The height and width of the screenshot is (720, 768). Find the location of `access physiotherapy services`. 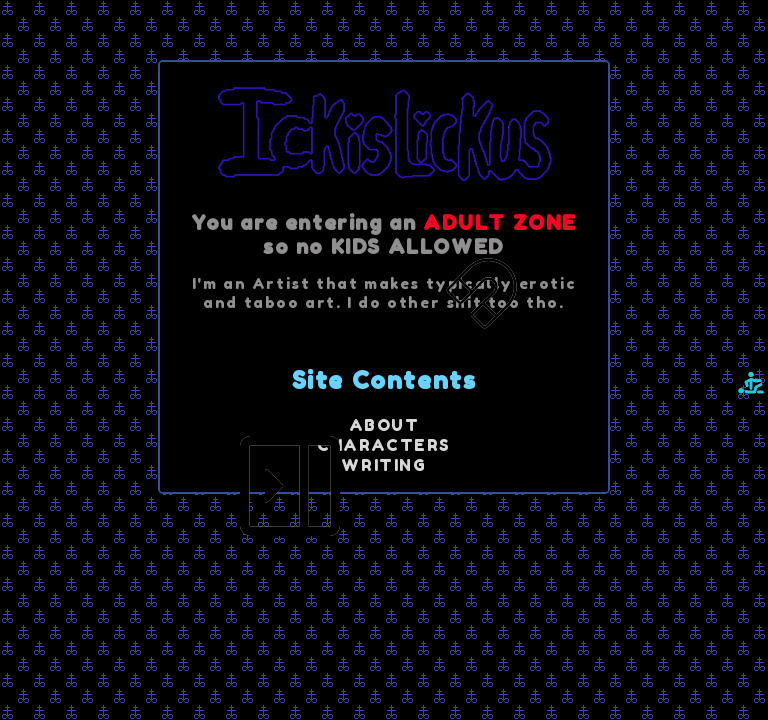

access physiotherapy services is located at coordinates (751, 382).